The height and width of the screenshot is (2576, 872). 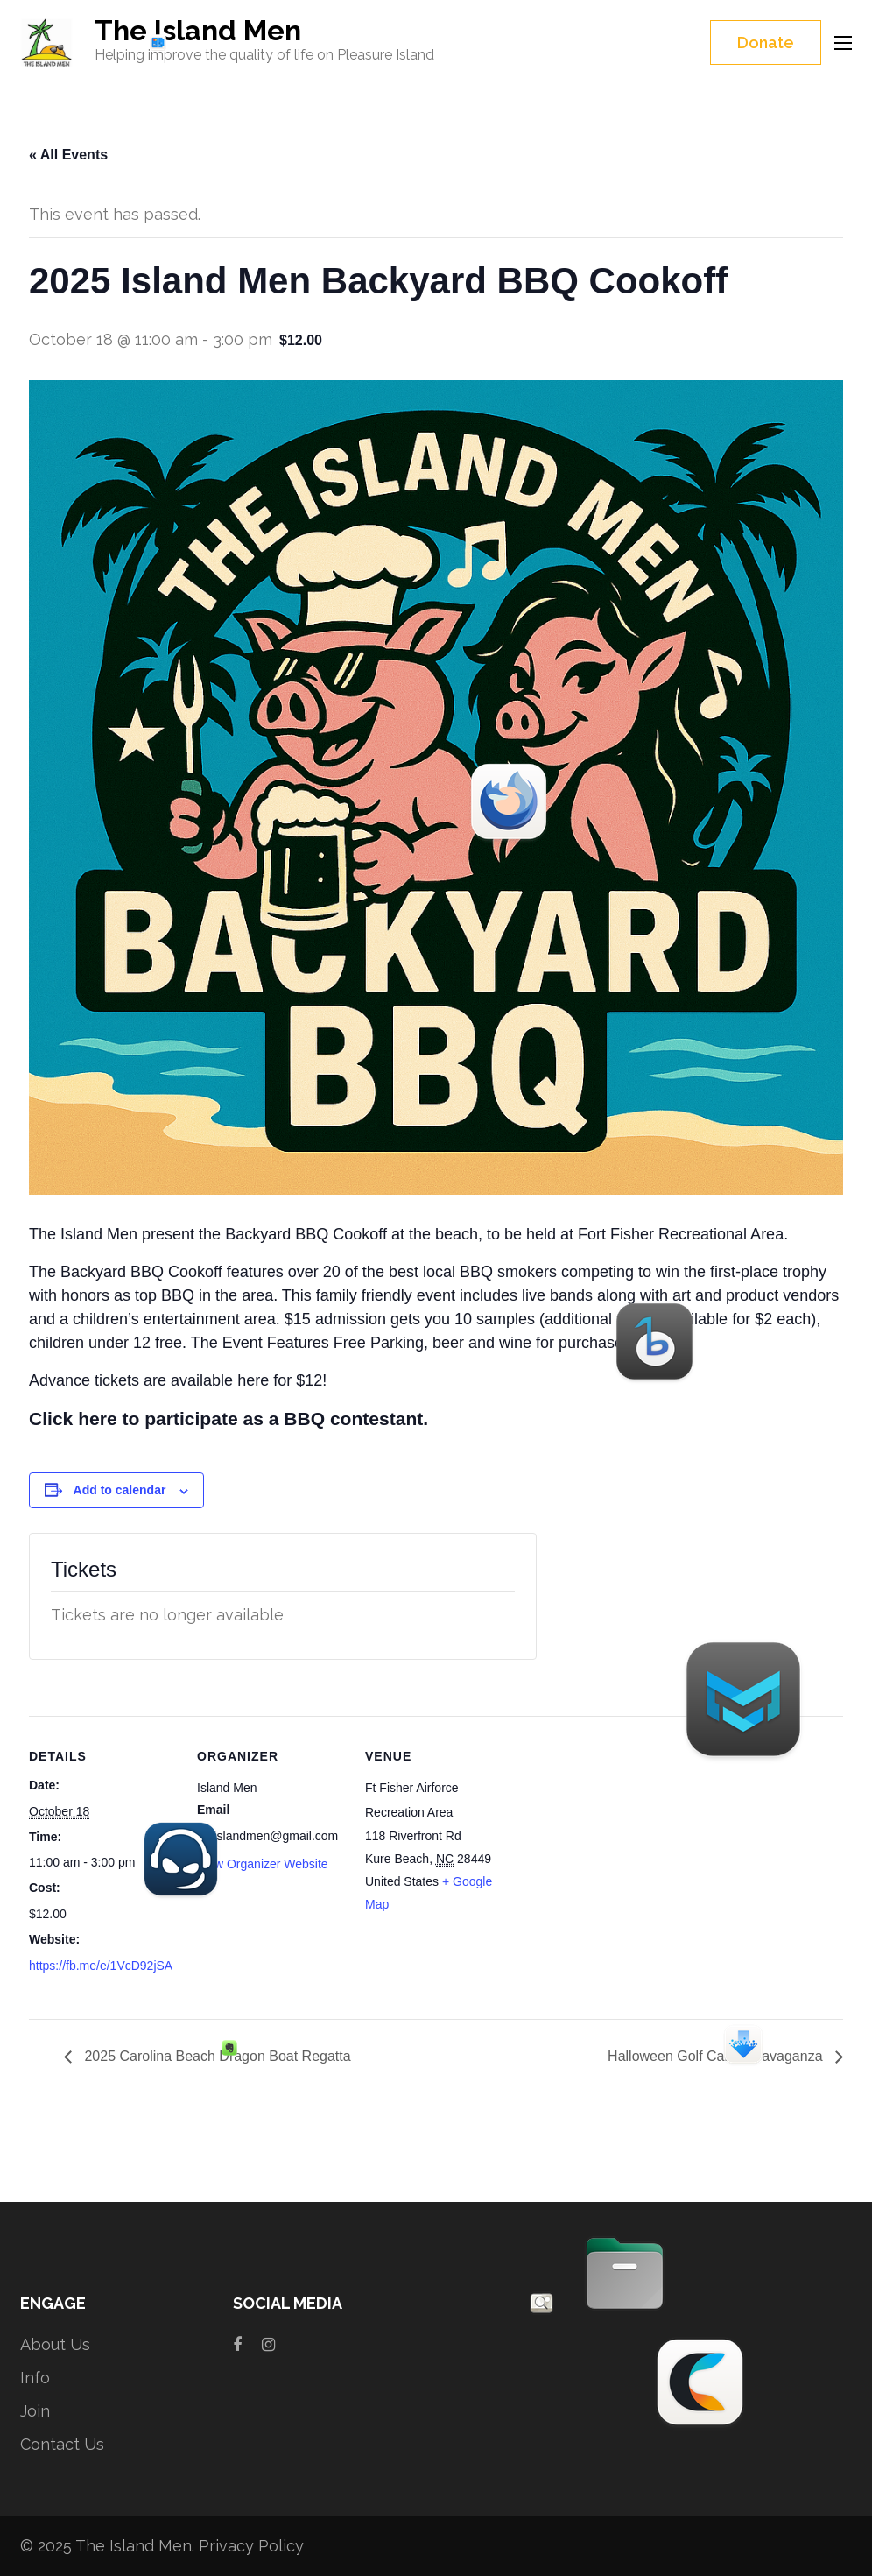 What do you see at coordinates (229, 2048) in the screenshot?
I see `open evernote note-taking app` at bounding box center [229, 2048].